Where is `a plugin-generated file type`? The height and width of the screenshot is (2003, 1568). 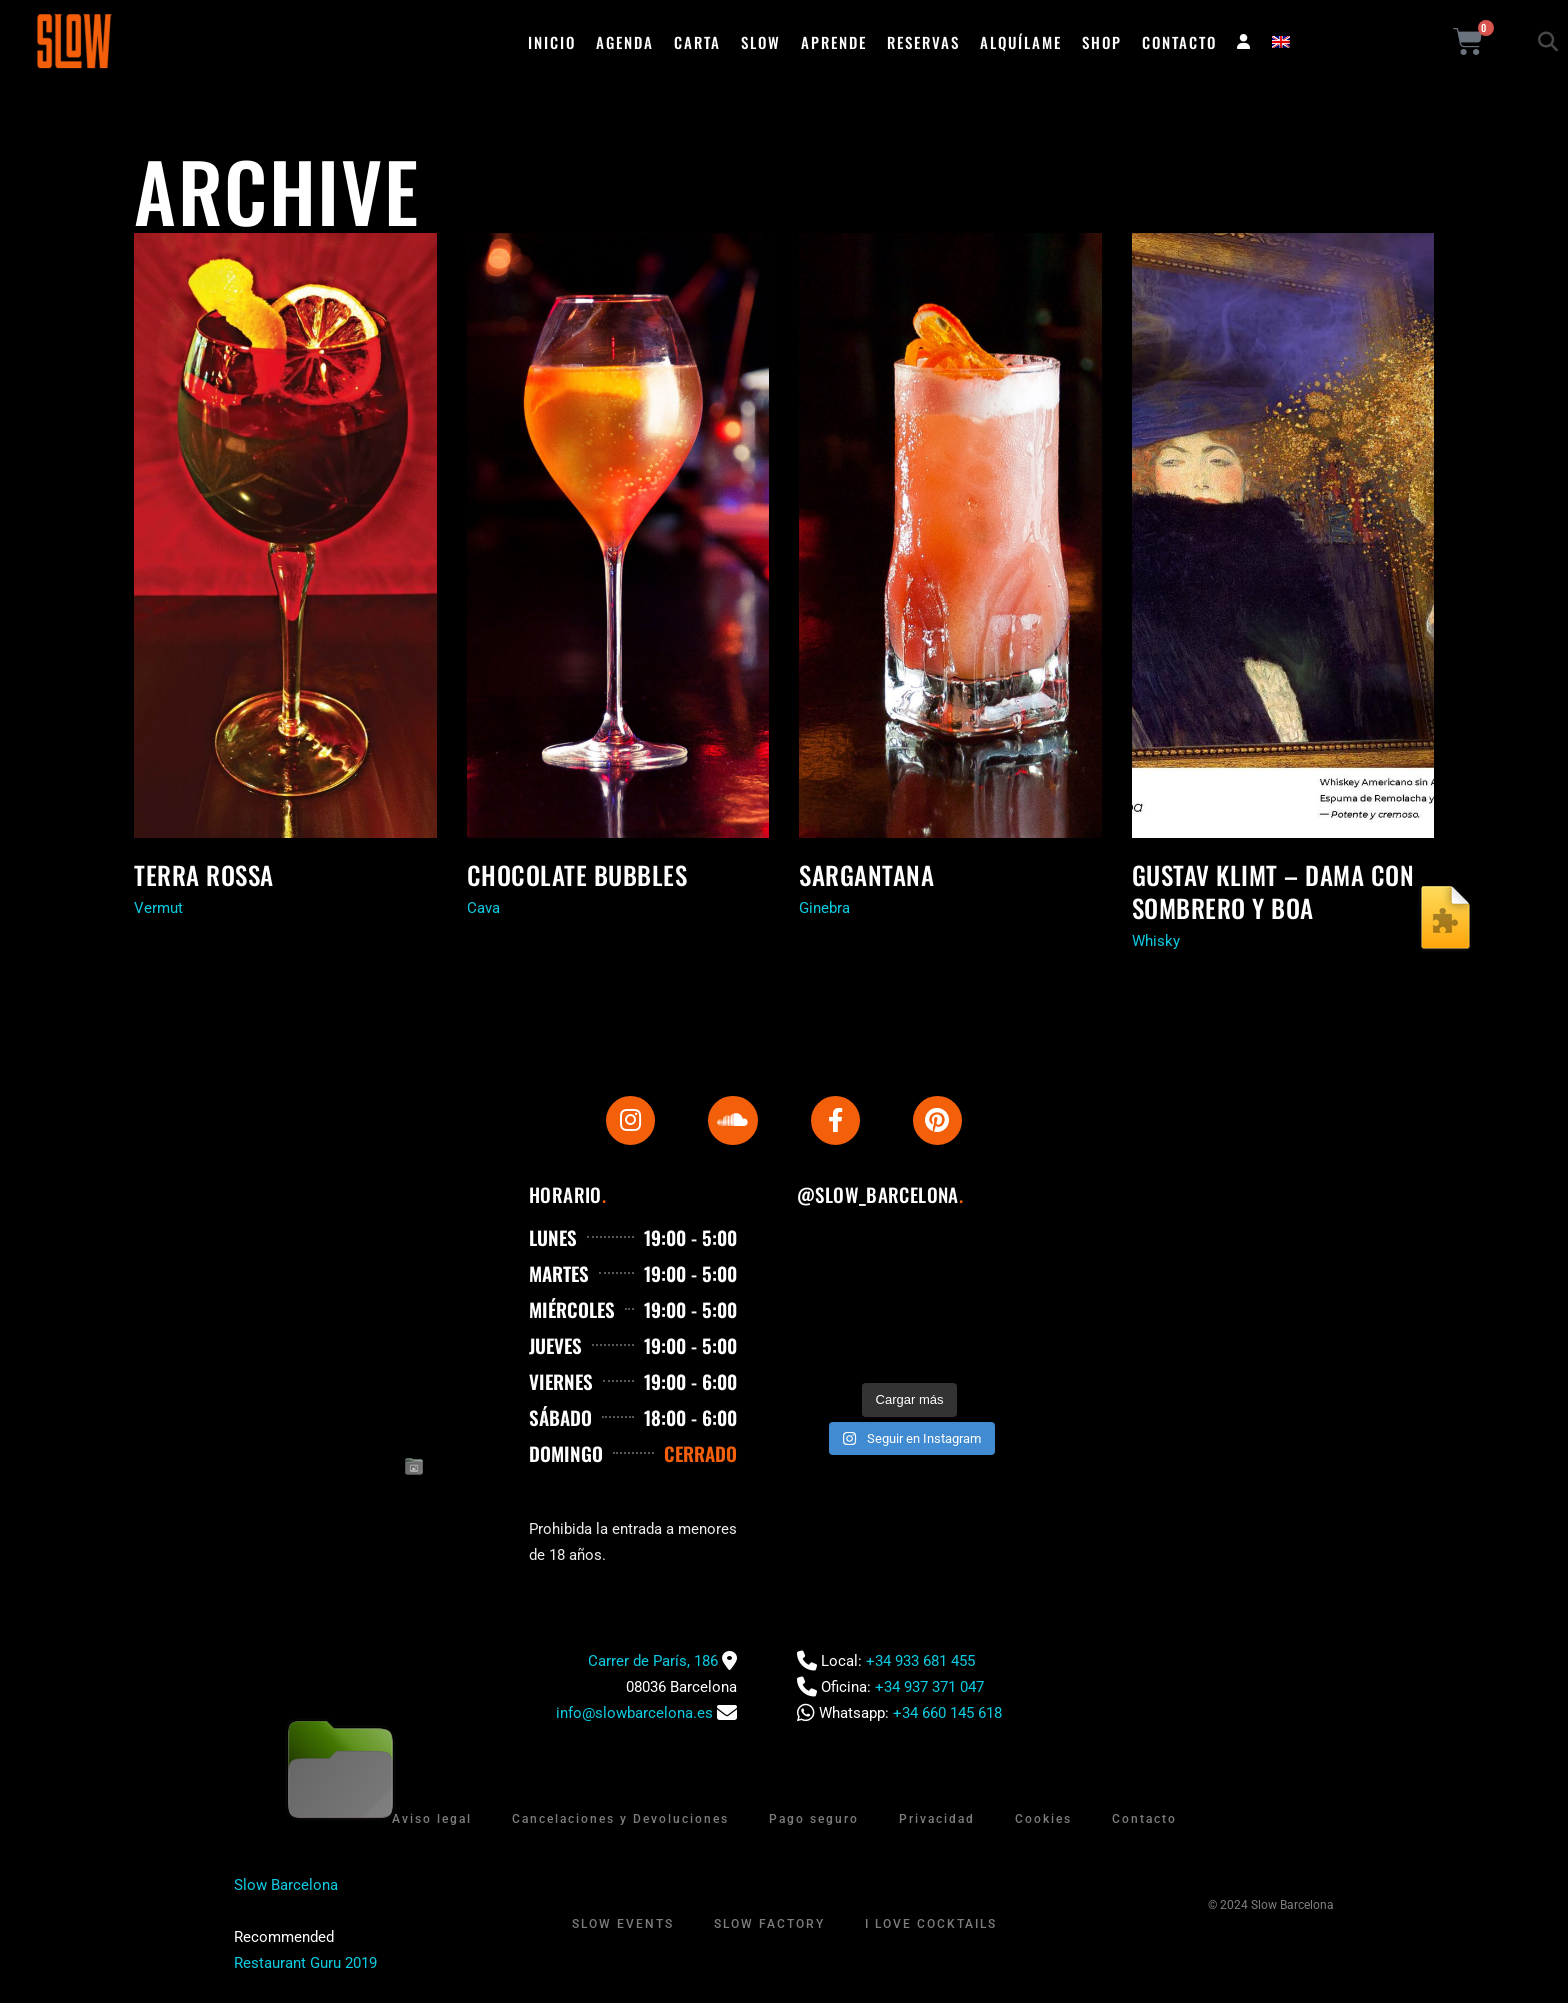 a plugin-generated file type is located at coordinates (1445, 918).